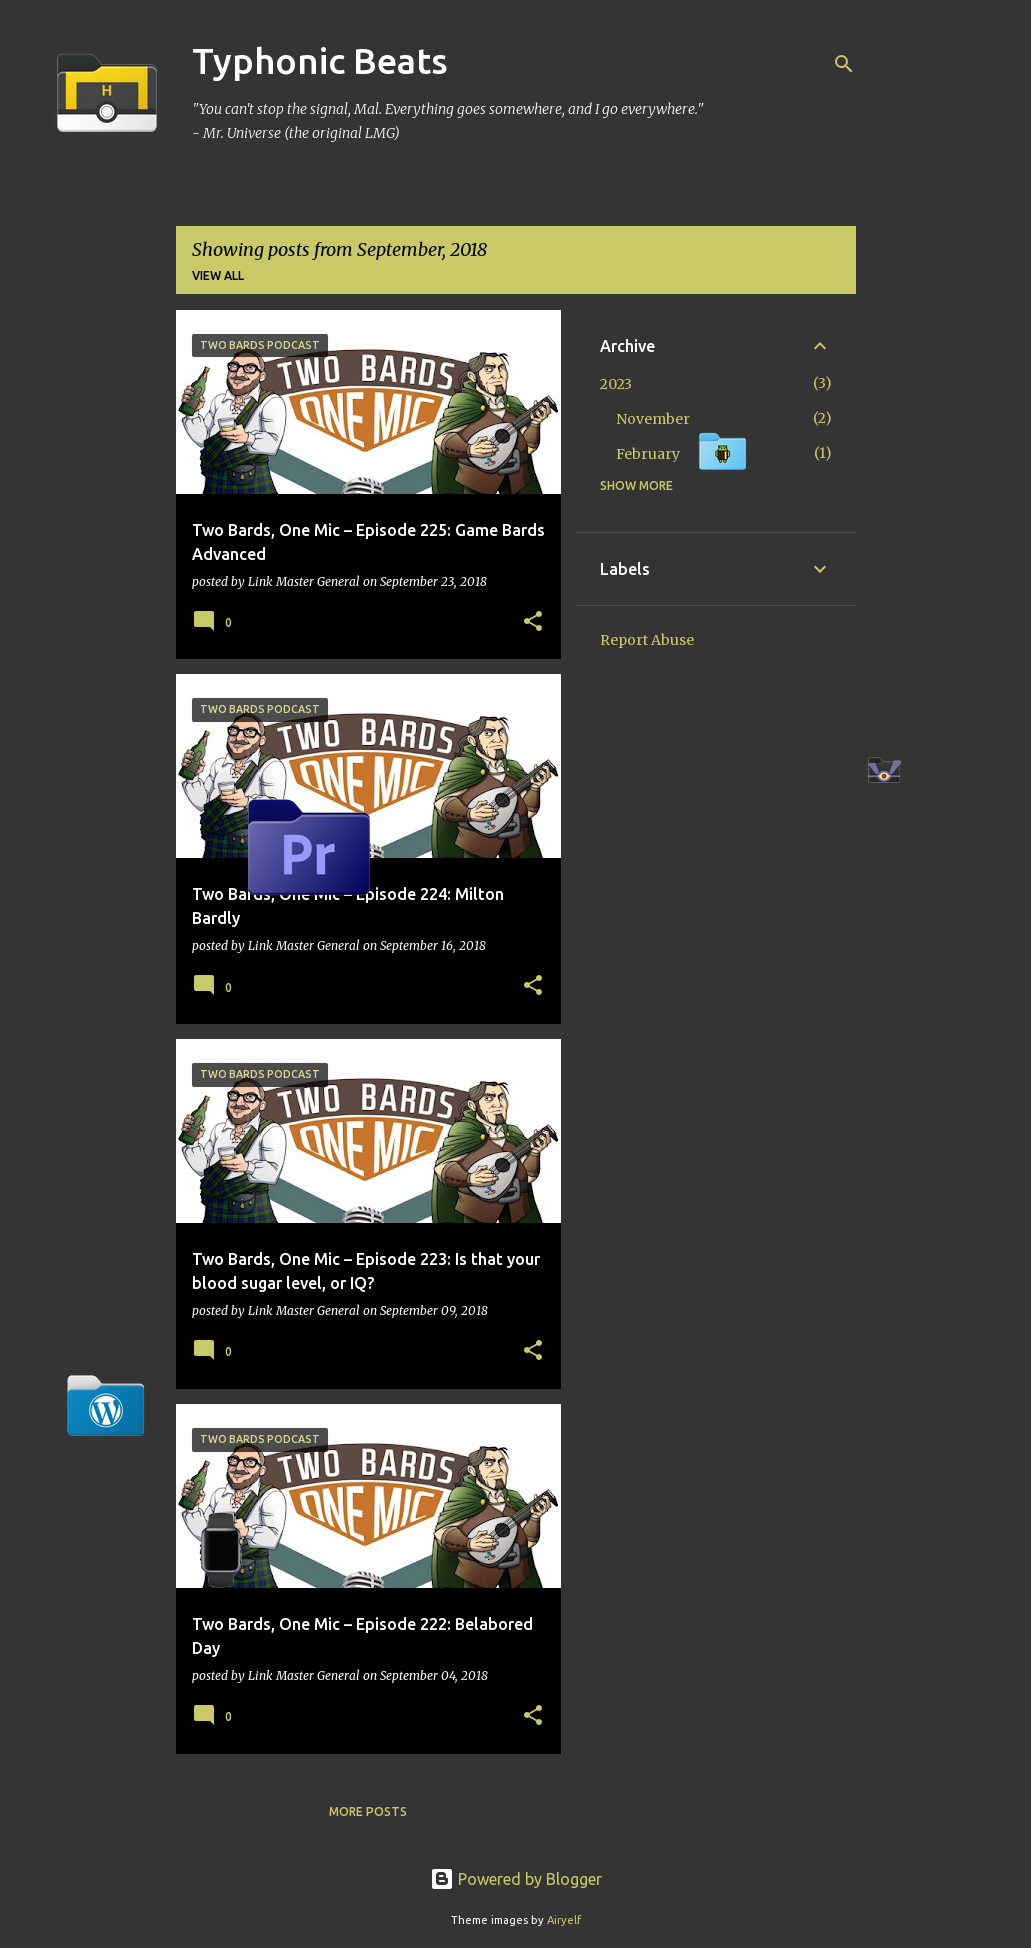  I want to click on open folder containing adobe premiere project files, so click(308, 850).